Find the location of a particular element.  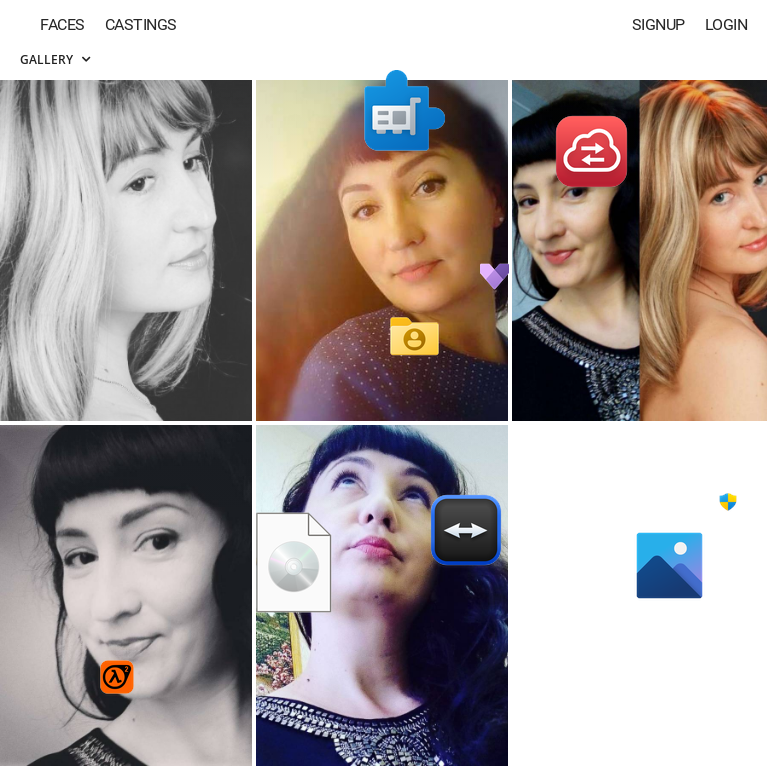

launch half-life 2 game is located at coordinates (117, 677).